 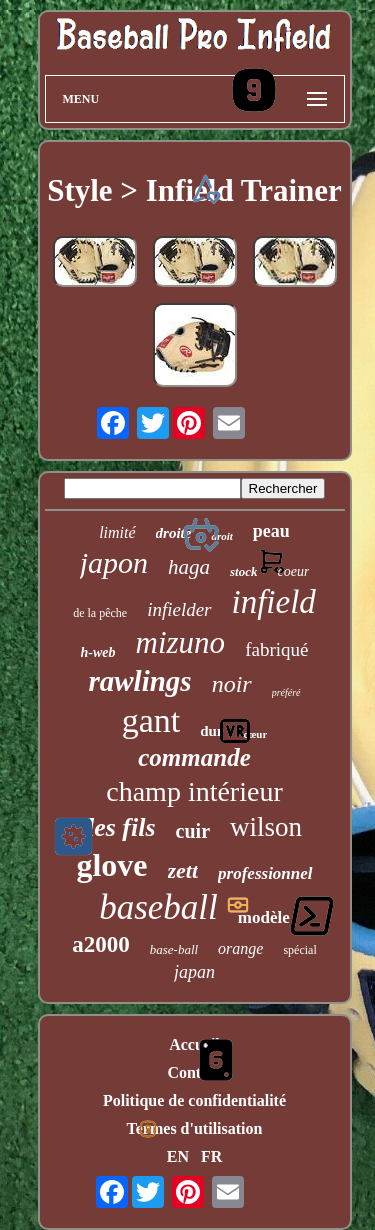 What do you see at coordinates (312, 916) in the screenshot?
I see `open powershell terminal` at bounding box center [312, 916].